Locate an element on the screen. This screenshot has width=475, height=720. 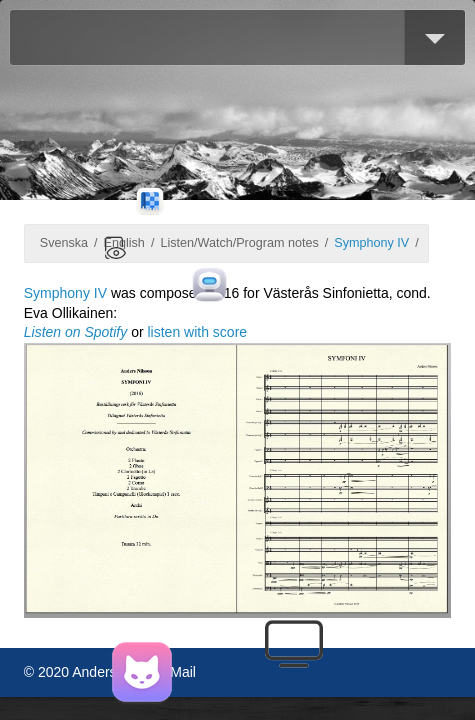
open clash verge proxy client is located at coordinates (142, 672).